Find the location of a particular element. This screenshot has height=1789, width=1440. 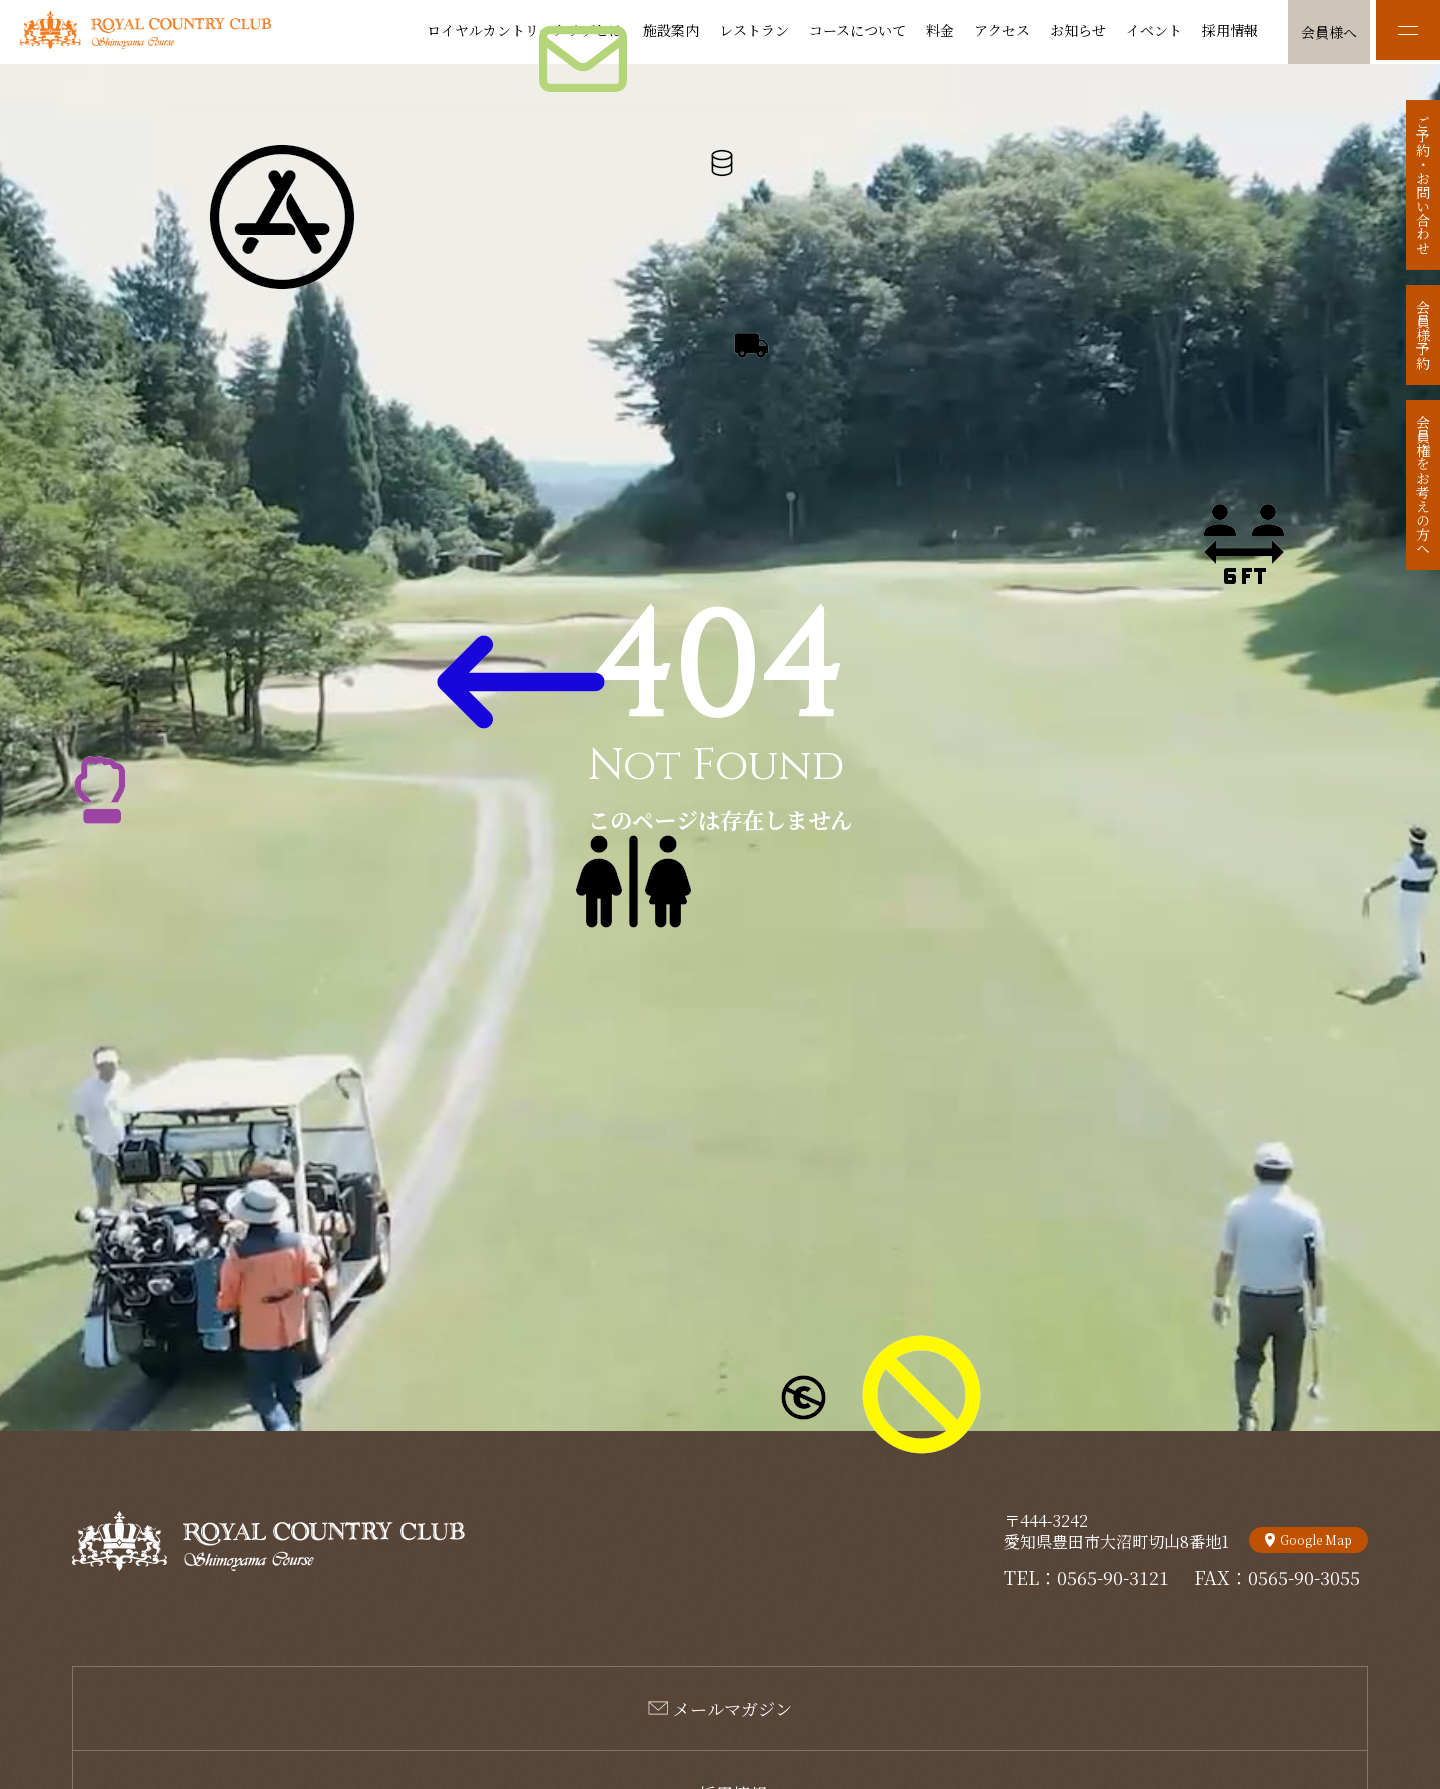

open your inbox or email messages is located at coordinates (583, 59).